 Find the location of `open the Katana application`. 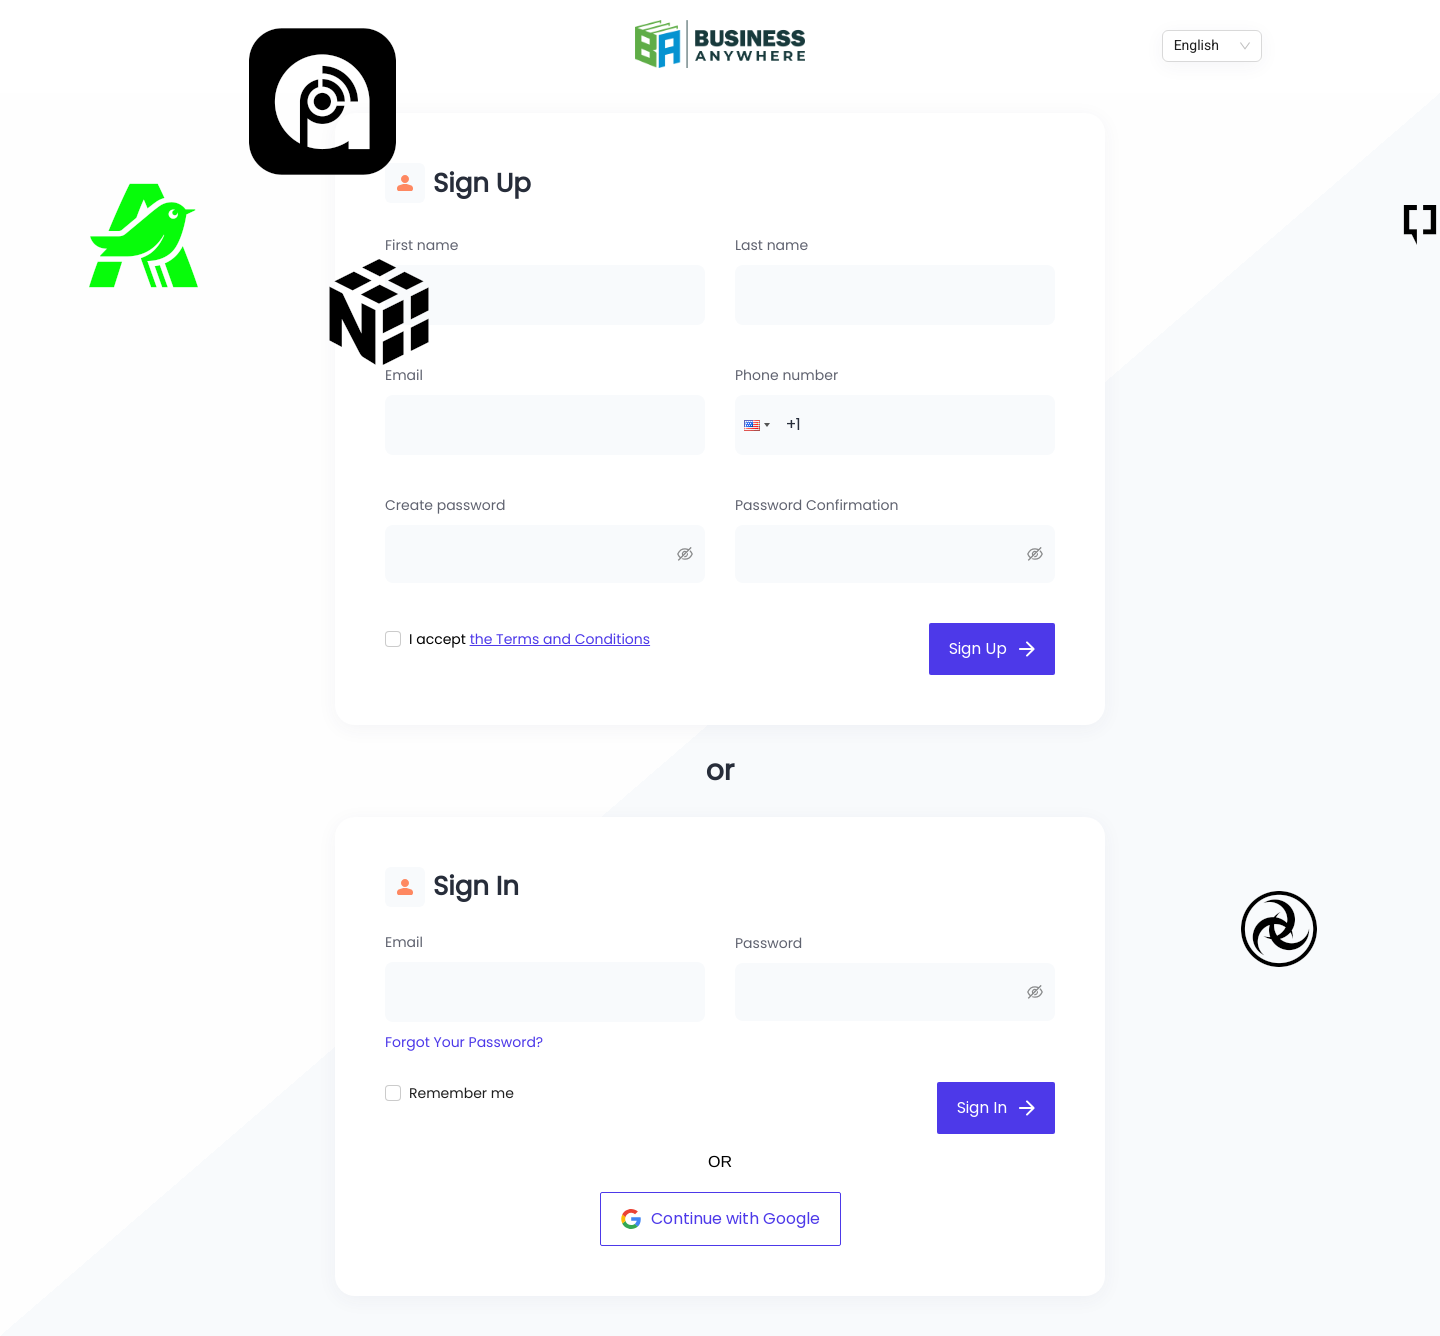

open the Katana application is located at coordinates (1279, 929).